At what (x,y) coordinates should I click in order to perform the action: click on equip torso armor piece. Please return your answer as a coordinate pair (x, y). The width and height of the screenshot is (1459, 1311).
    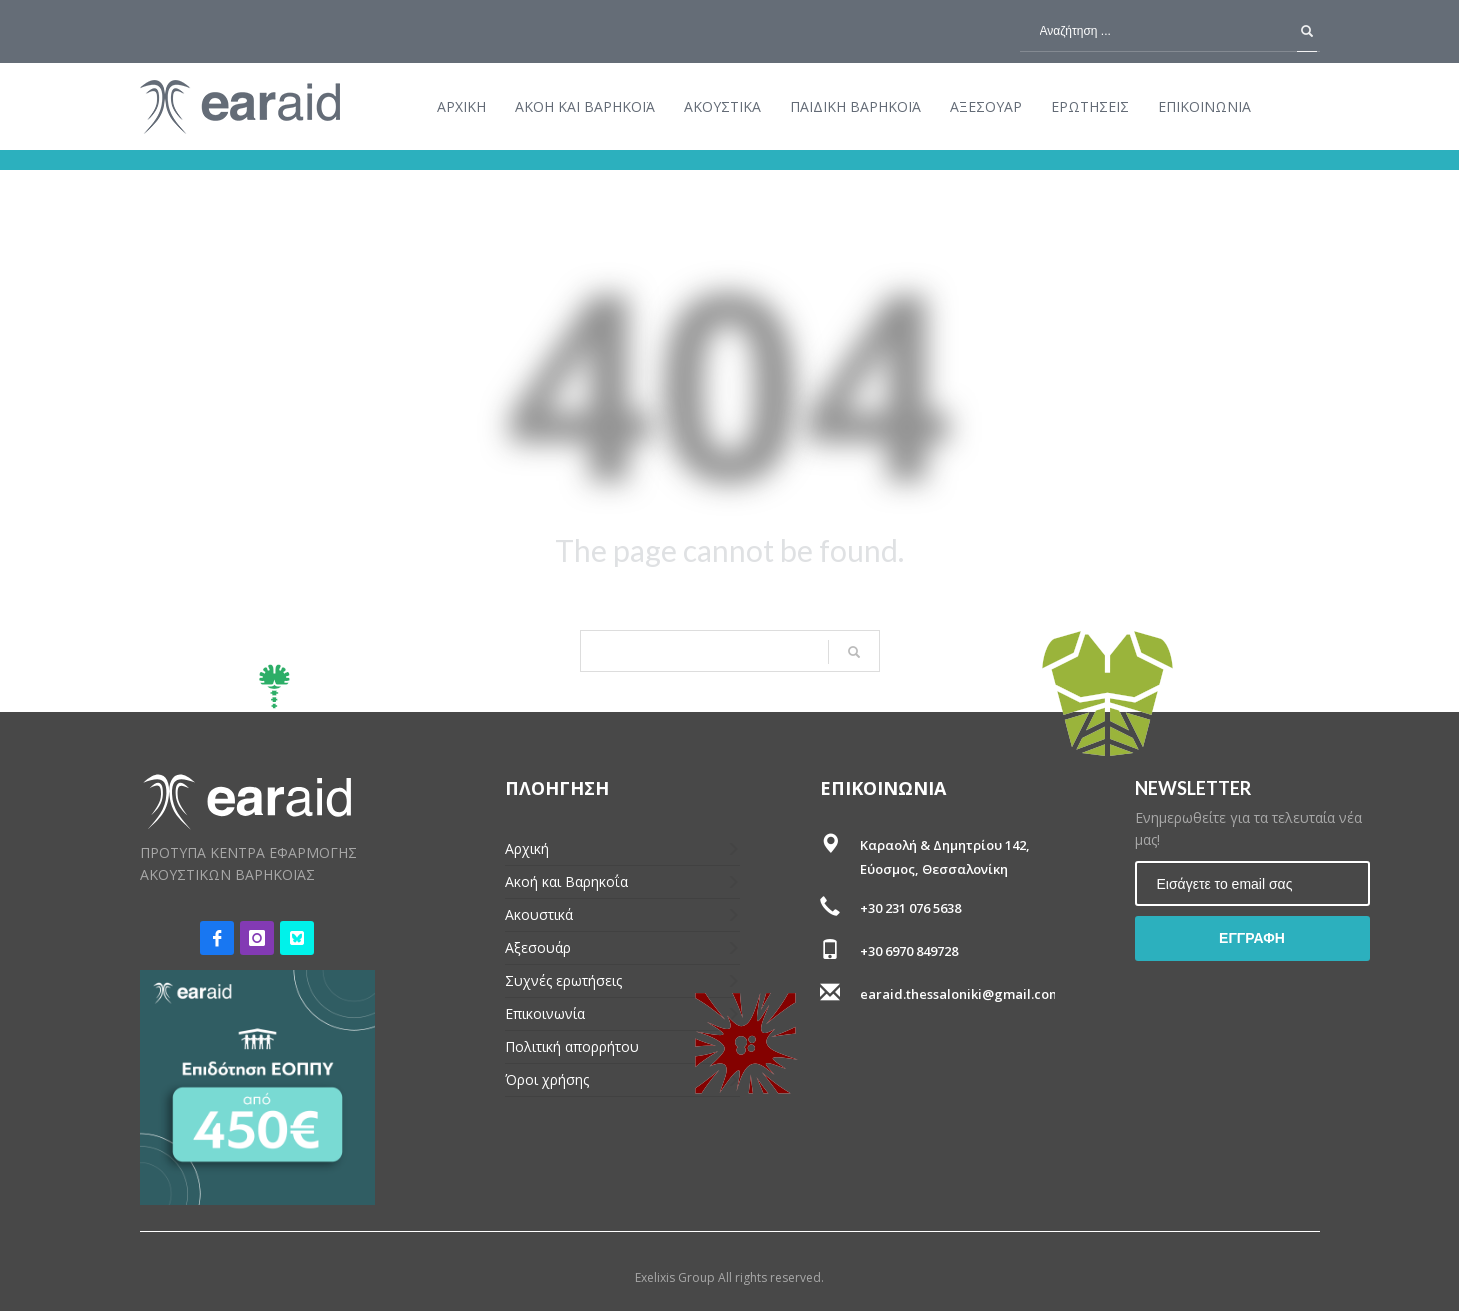
    Looking at the image, I should click on (1107, 693).